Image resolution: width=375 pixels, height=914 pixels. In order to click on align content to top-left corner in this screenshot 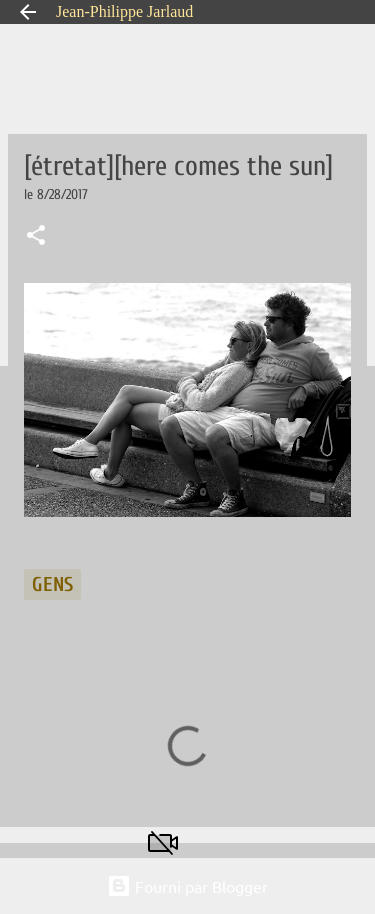, I will do `click(343, 411)`.